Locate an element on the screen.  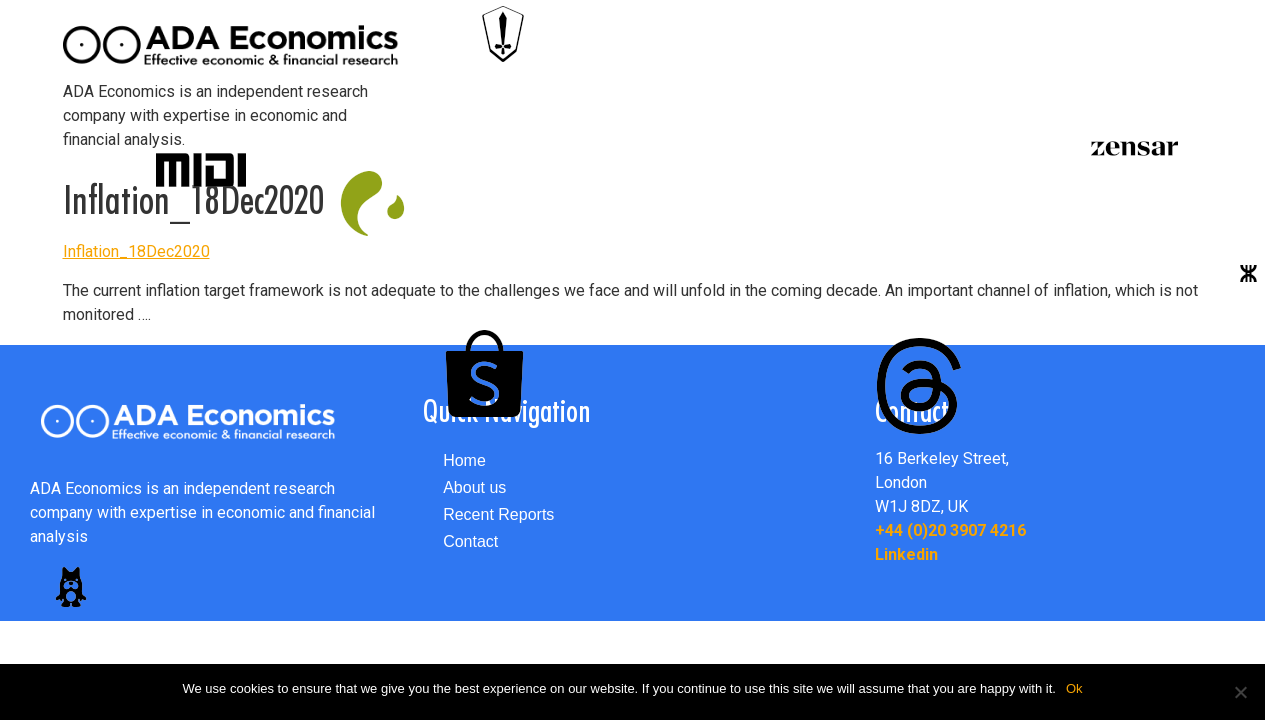
taichi programming language logo is located at coordinates (372, 203).